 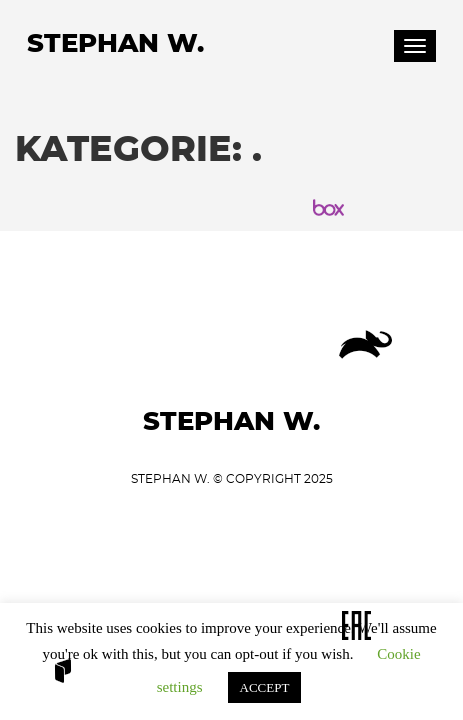 I want to click on open Box cloud storage app, so click(x=328, y=207).